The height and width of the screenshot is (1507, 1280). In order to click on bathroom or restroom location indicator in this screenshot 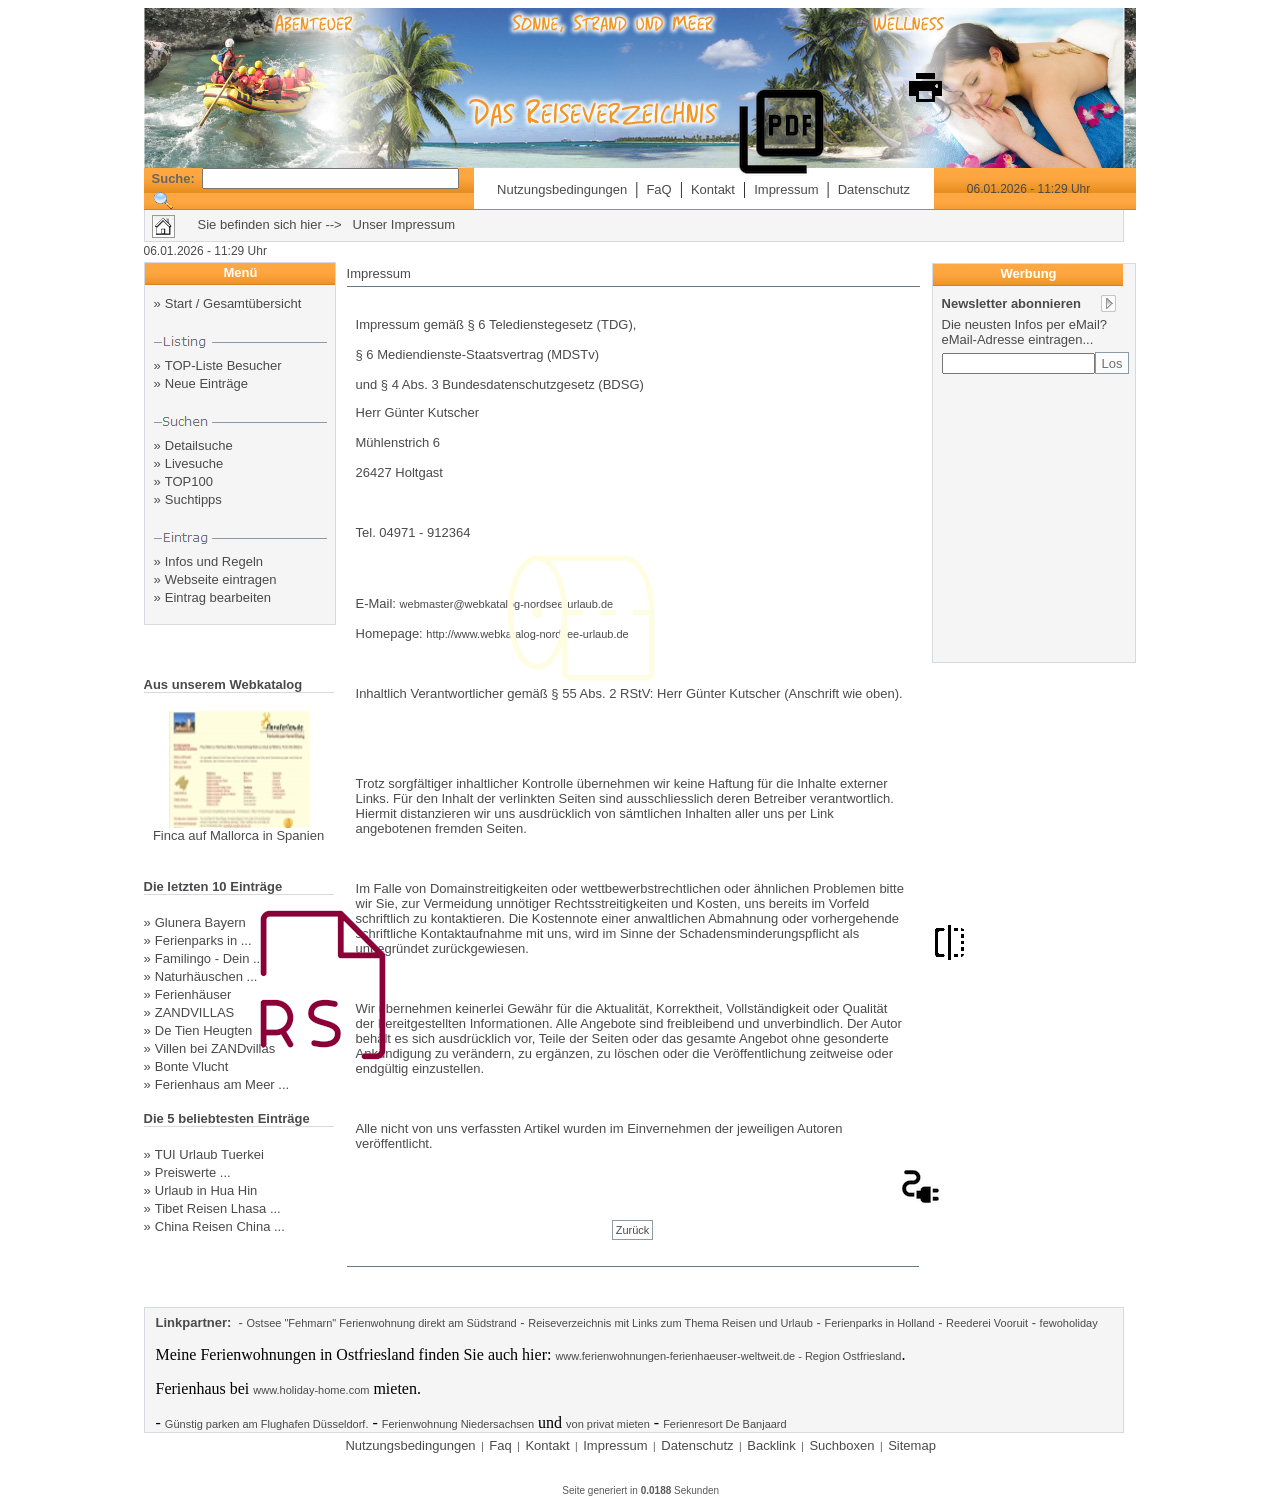, I will do `click(581, 618)`.